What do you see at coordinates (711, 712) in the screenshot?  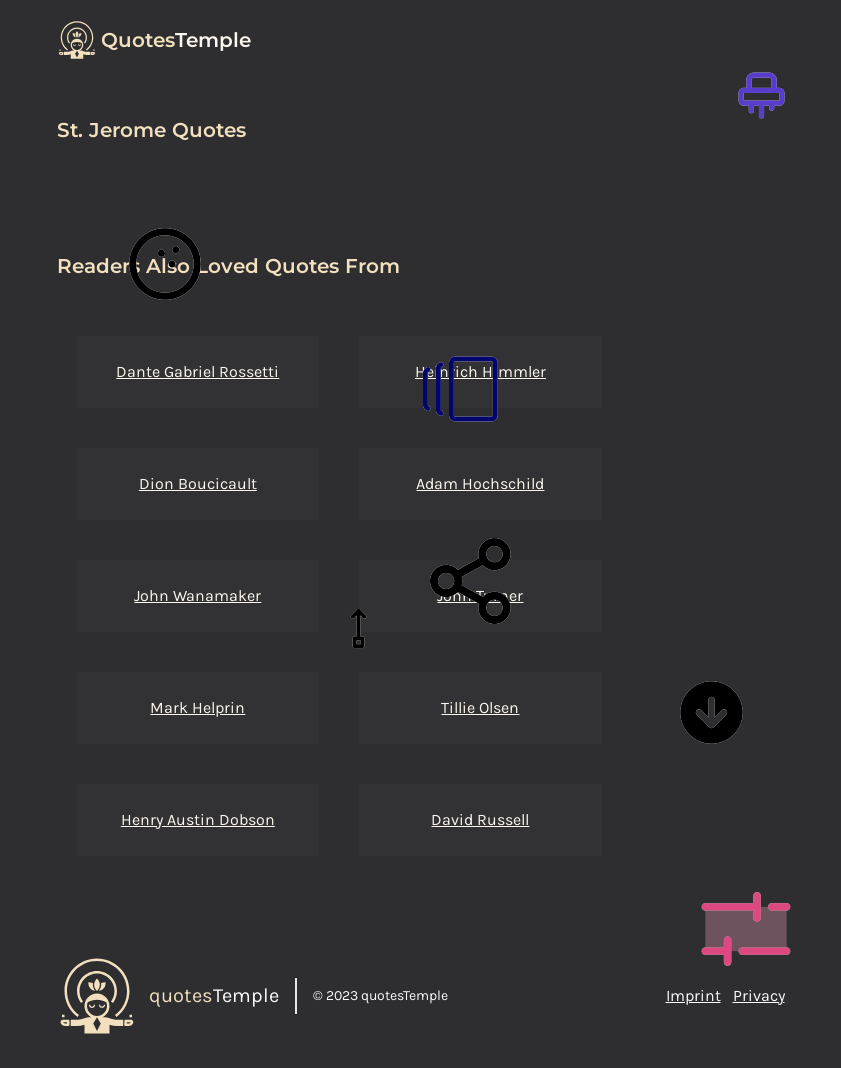 I see `download file or content` at bounding box center [711, 712].